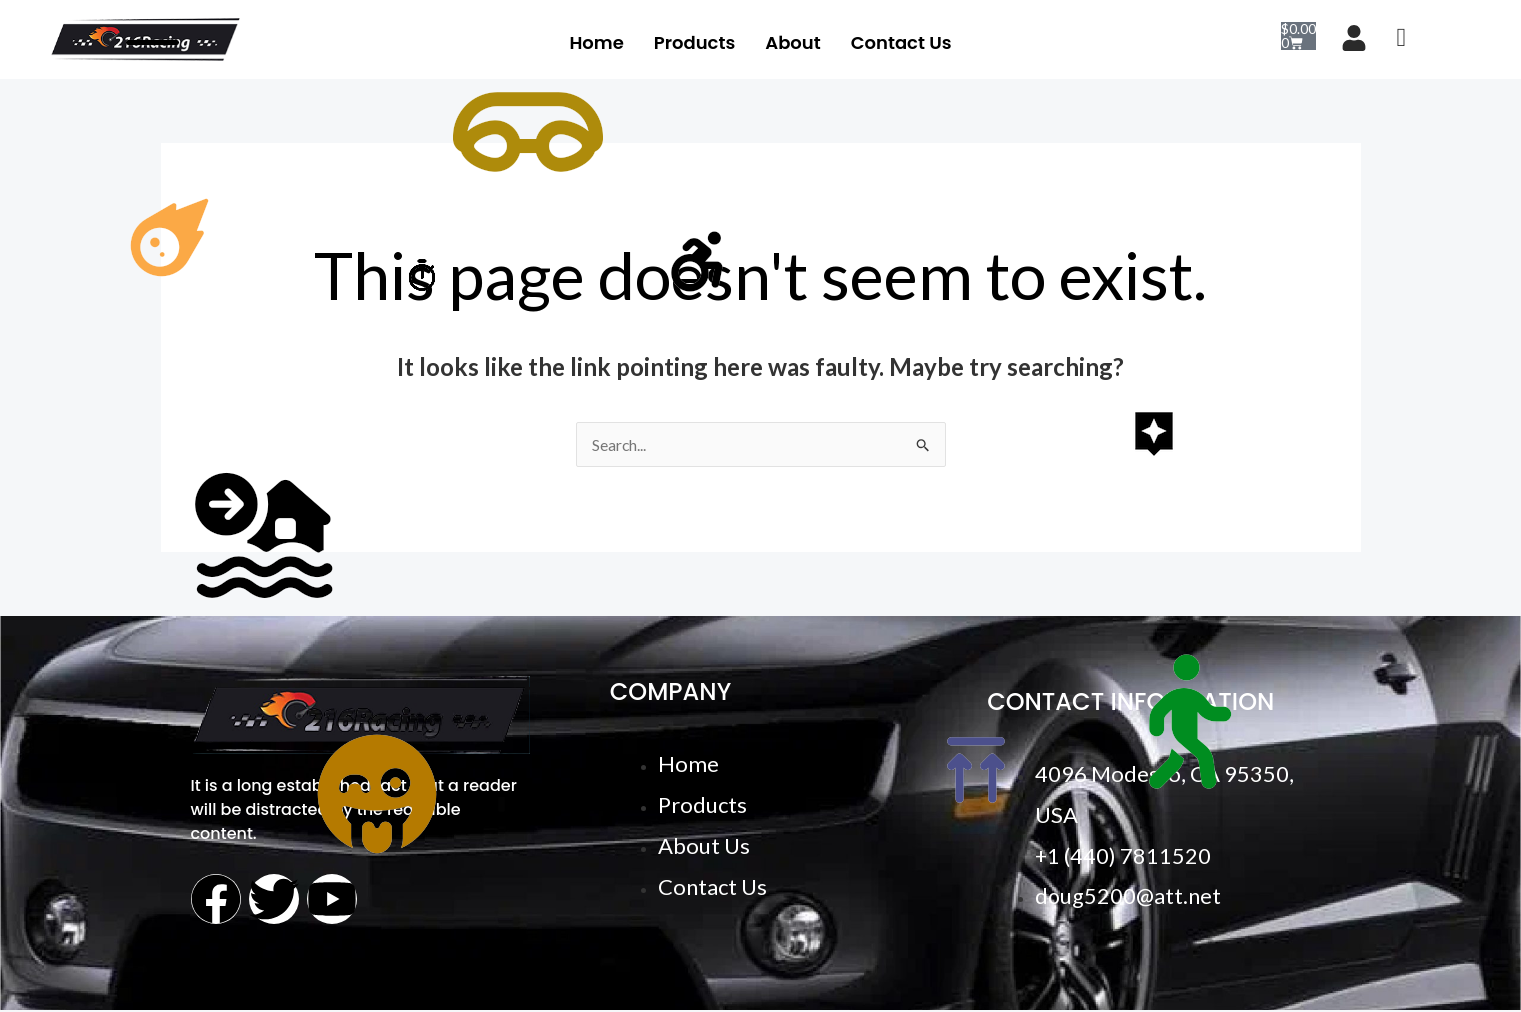 The height and width of the screenshot is (1012, 1521). I want to click on access swimming or diving activity settings, so click(528, 132).